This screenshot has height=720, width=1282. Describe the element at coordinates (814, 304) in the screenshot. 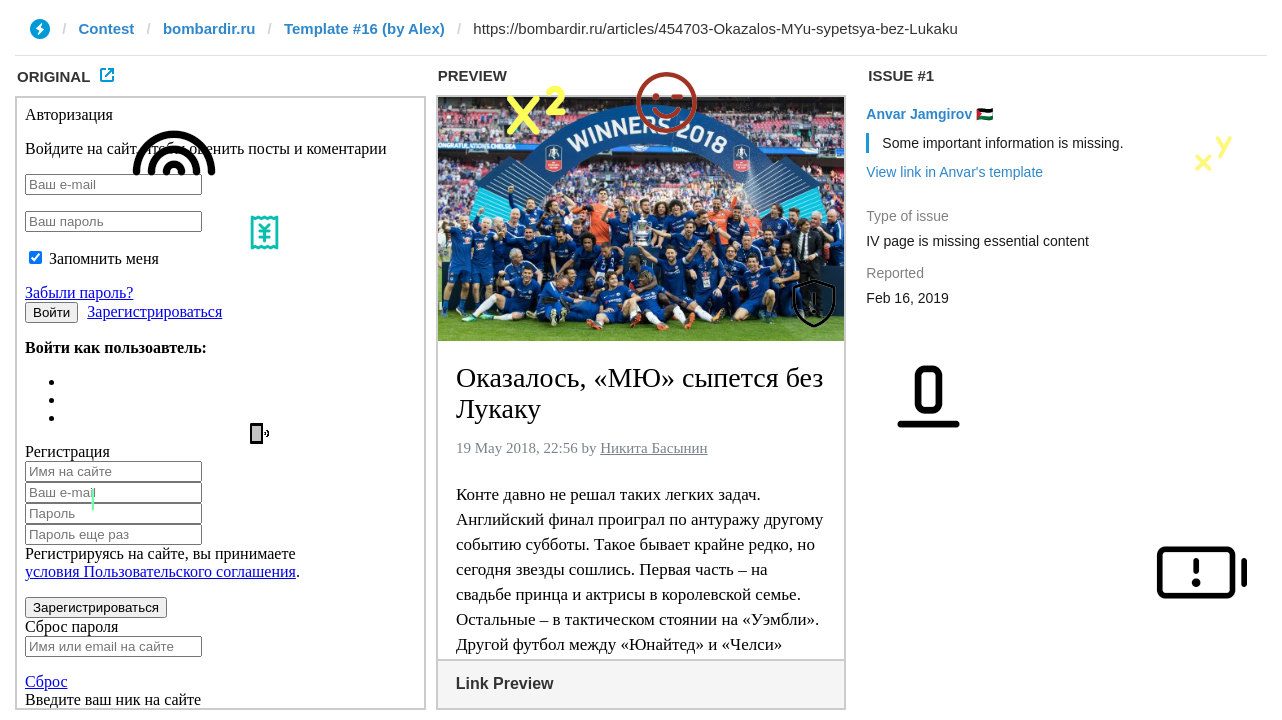

I see `view security alert or warning` at that location.